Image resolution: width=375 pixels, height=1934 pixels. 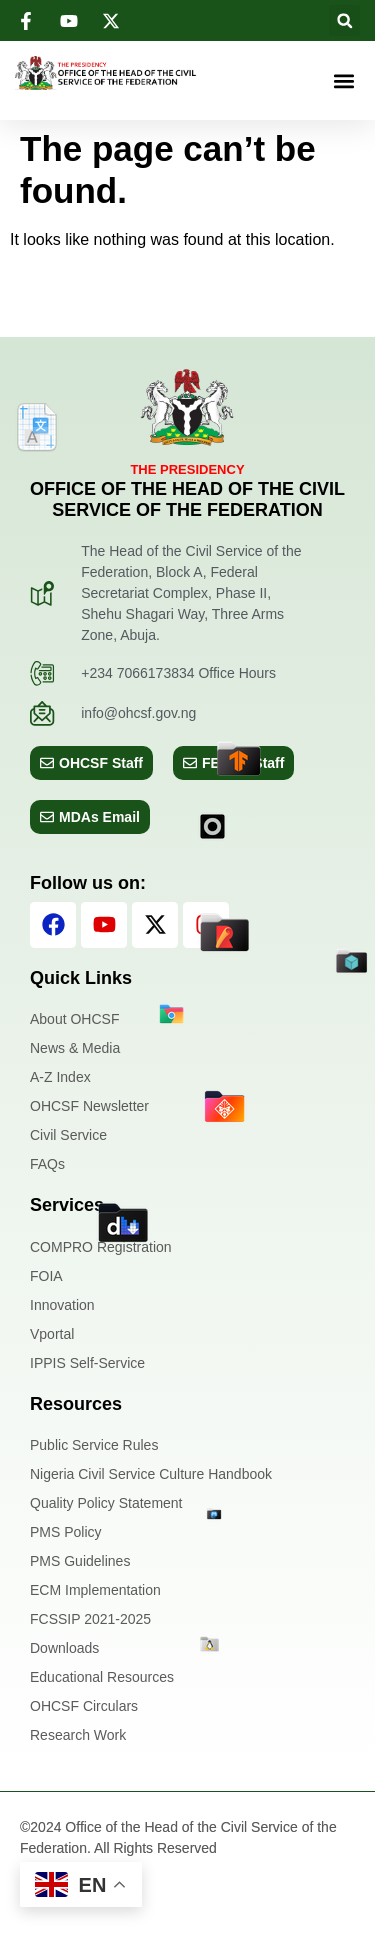 What do you see at coordinates (209, 1644) in the screenshot?
I see `open linux files folder` at bounding box center [209, 1644].